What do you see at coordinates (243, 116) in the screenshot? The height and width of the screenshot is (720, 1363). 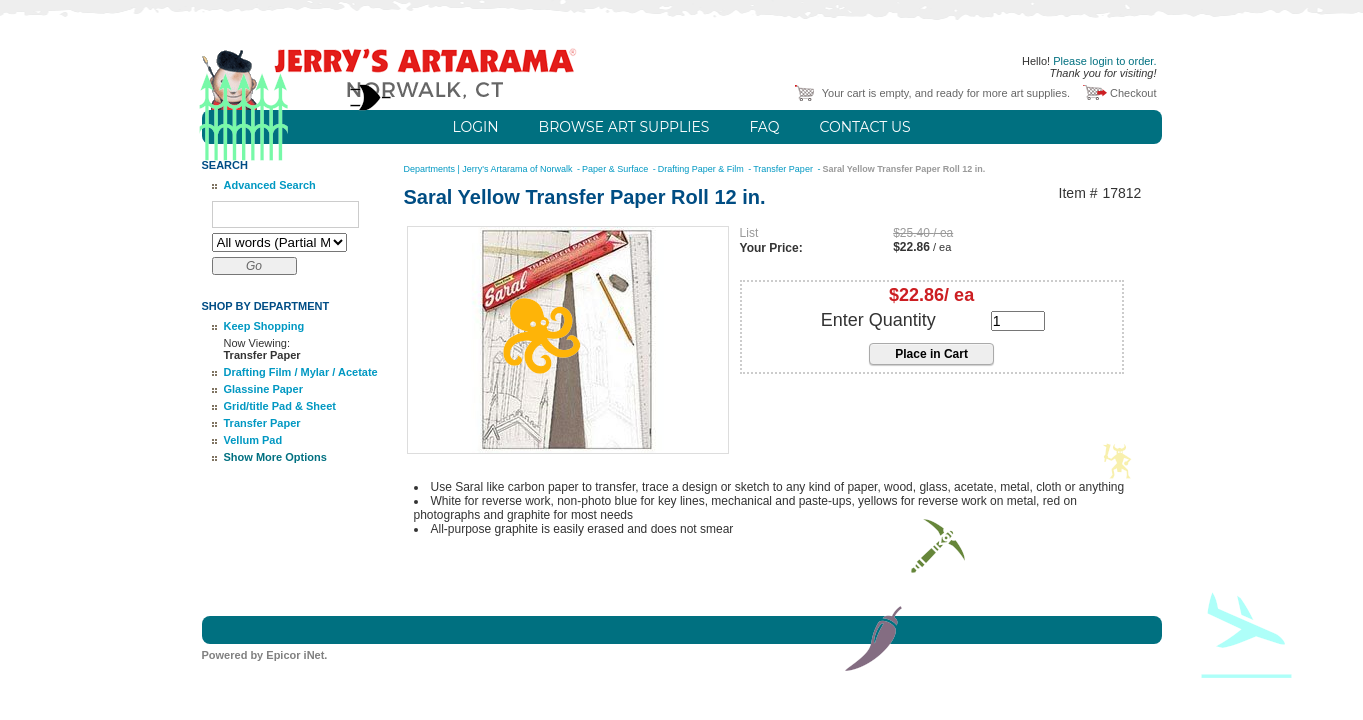 I see `set up defensive barriers in-game` at bounding box center [243, 116].